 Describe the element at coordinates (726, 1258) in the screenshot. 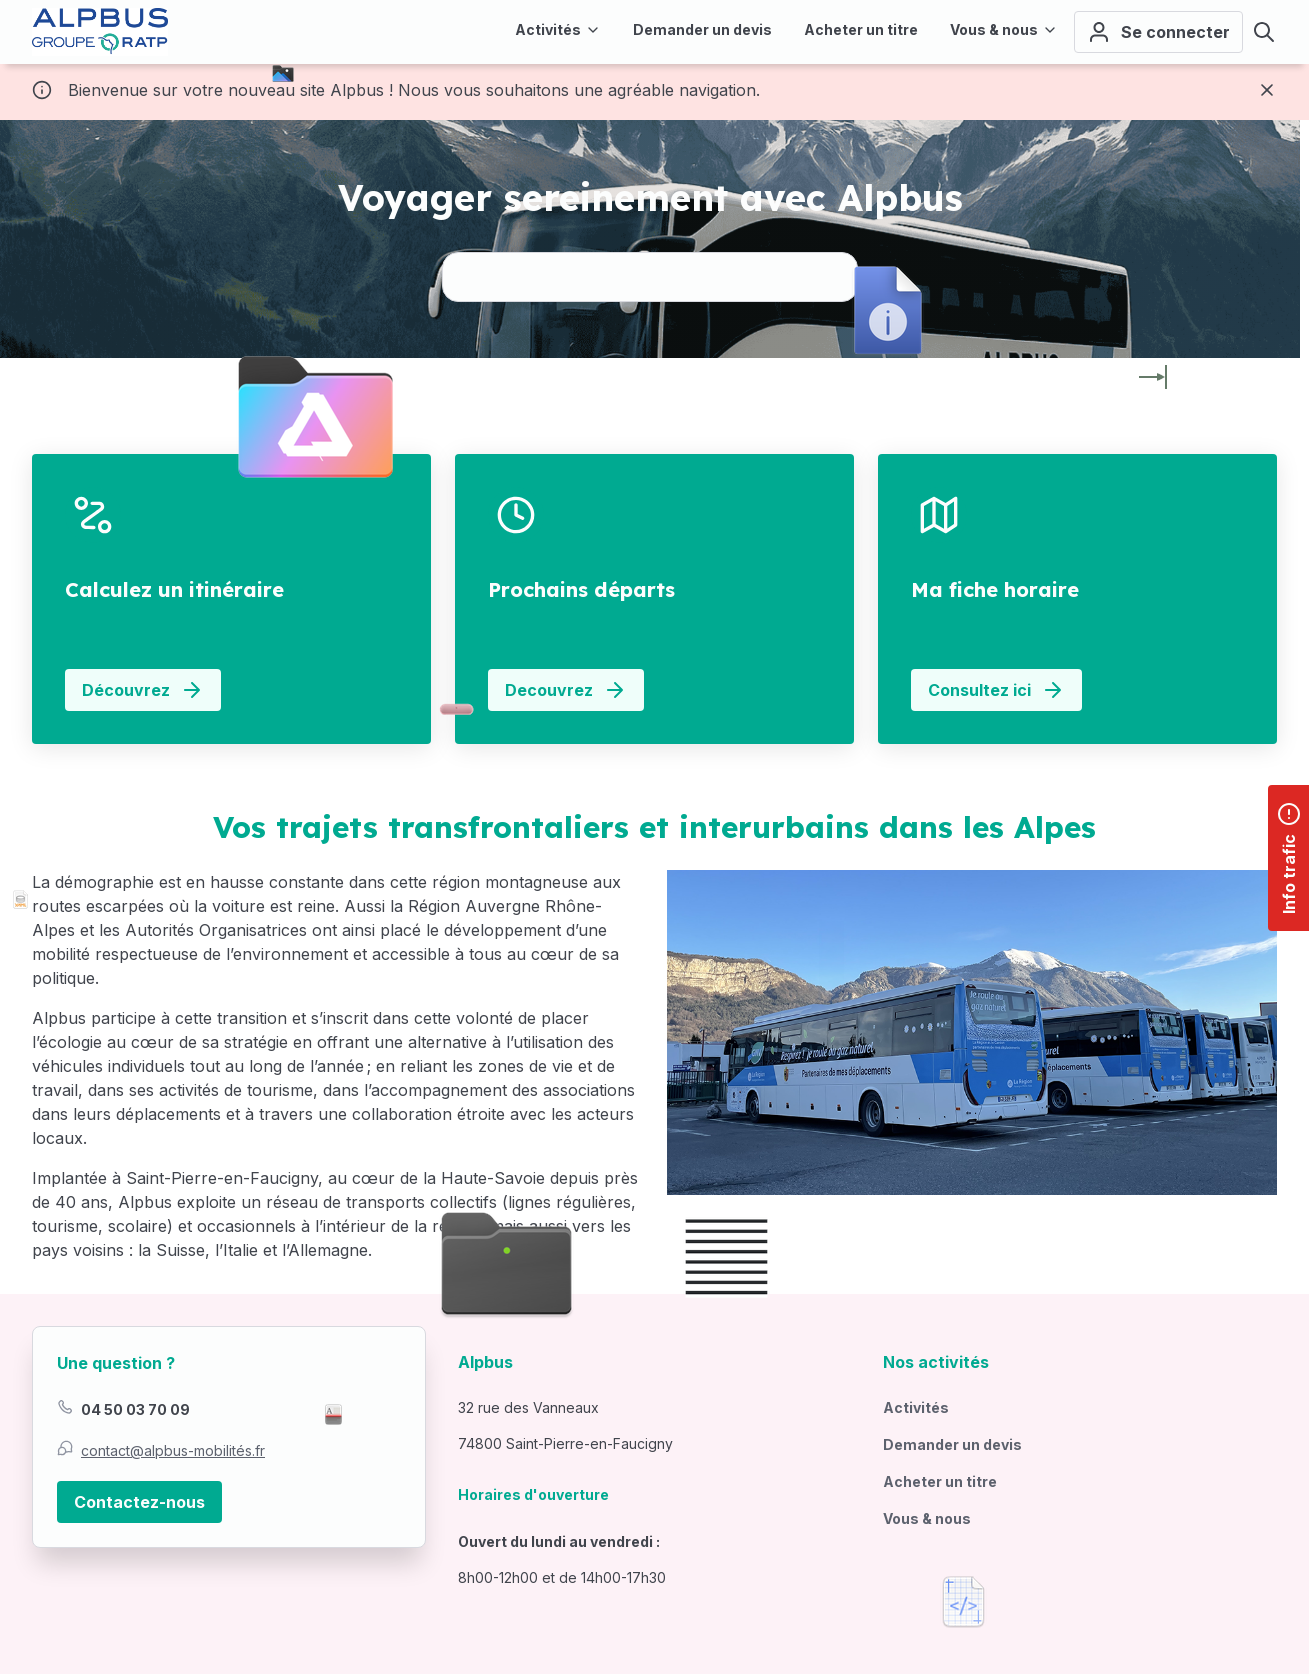

I see `justify text to fill both margins` at that location.